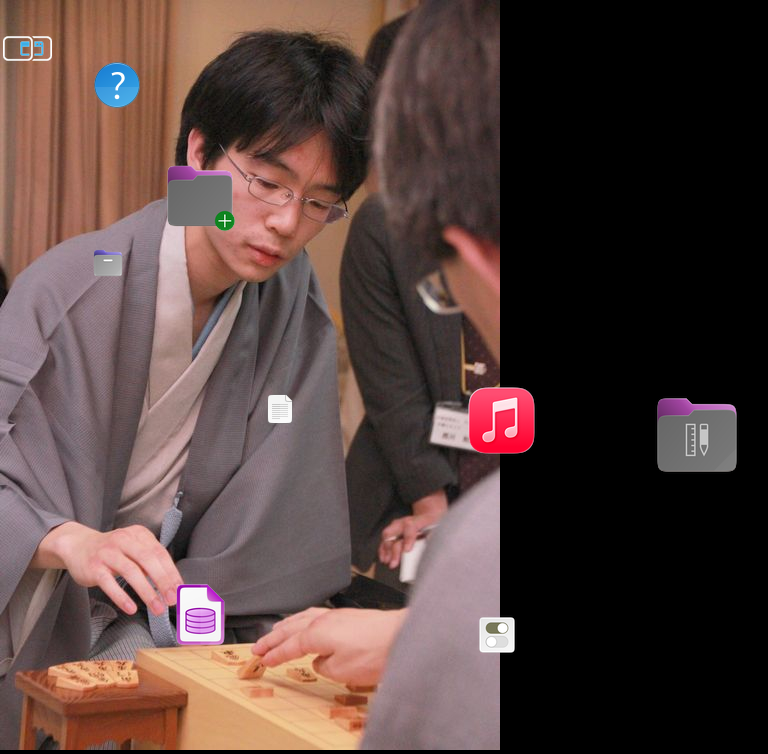 Image resolution: width=768 pixels, height=754 pixels. I want to click on side-by-side window layout with focus on right screen, so click(27, 48).